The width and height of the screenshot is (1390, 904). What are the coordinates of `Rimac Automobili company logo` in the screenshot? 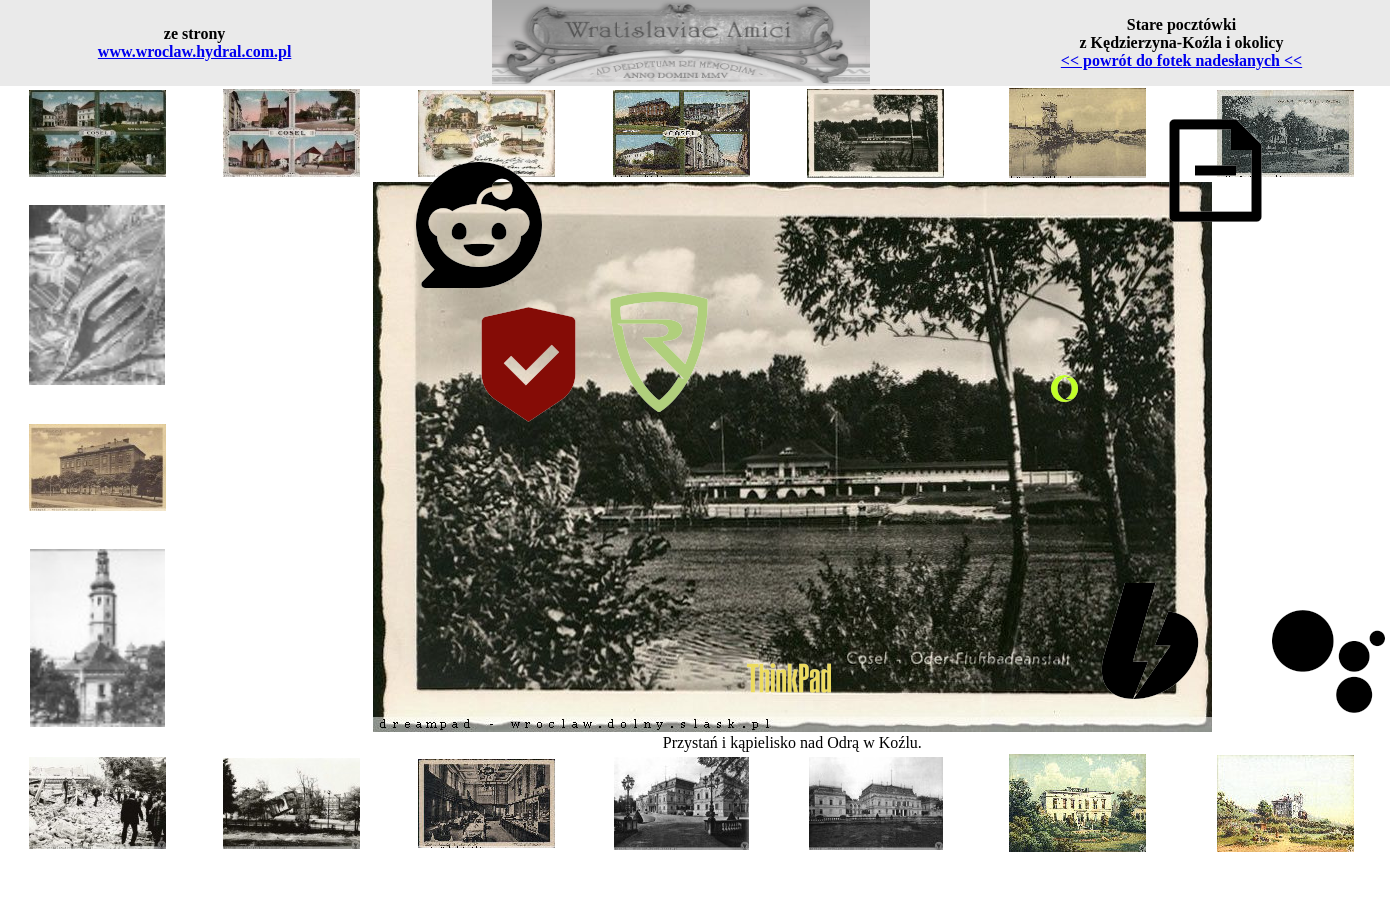 It's located at (659, 352).